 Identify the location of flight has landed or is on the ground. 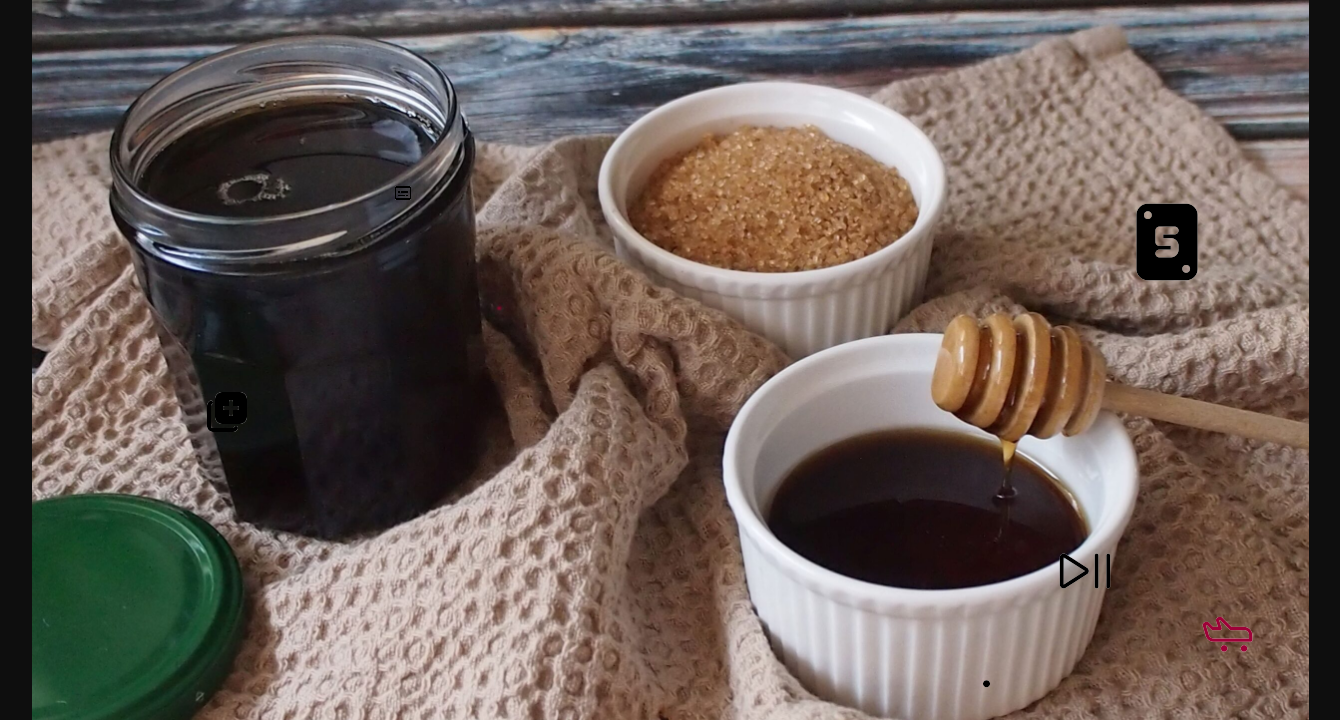
(1227, 633).